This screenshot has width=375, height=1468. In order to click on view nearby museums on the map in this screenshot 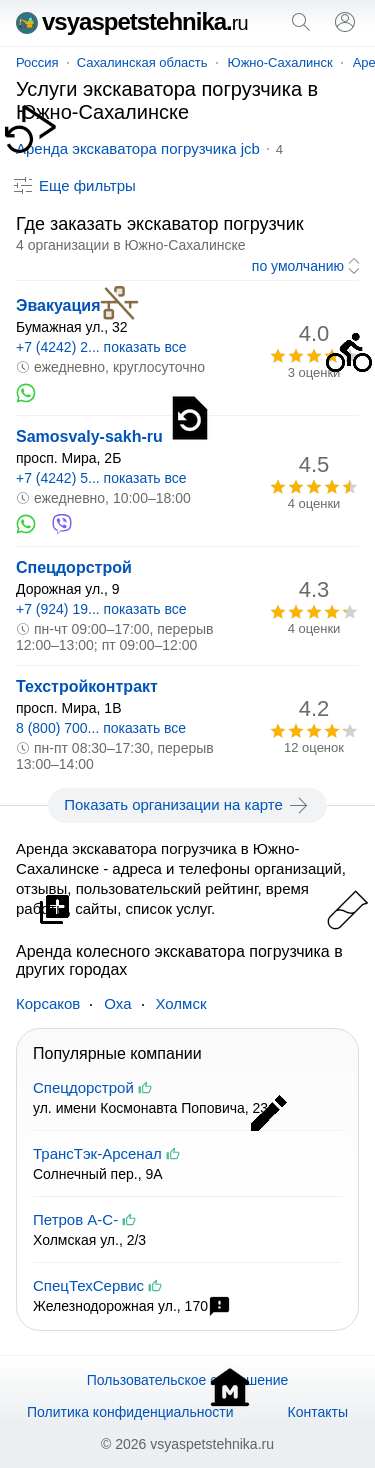, I will do `click(230, 1387)`.